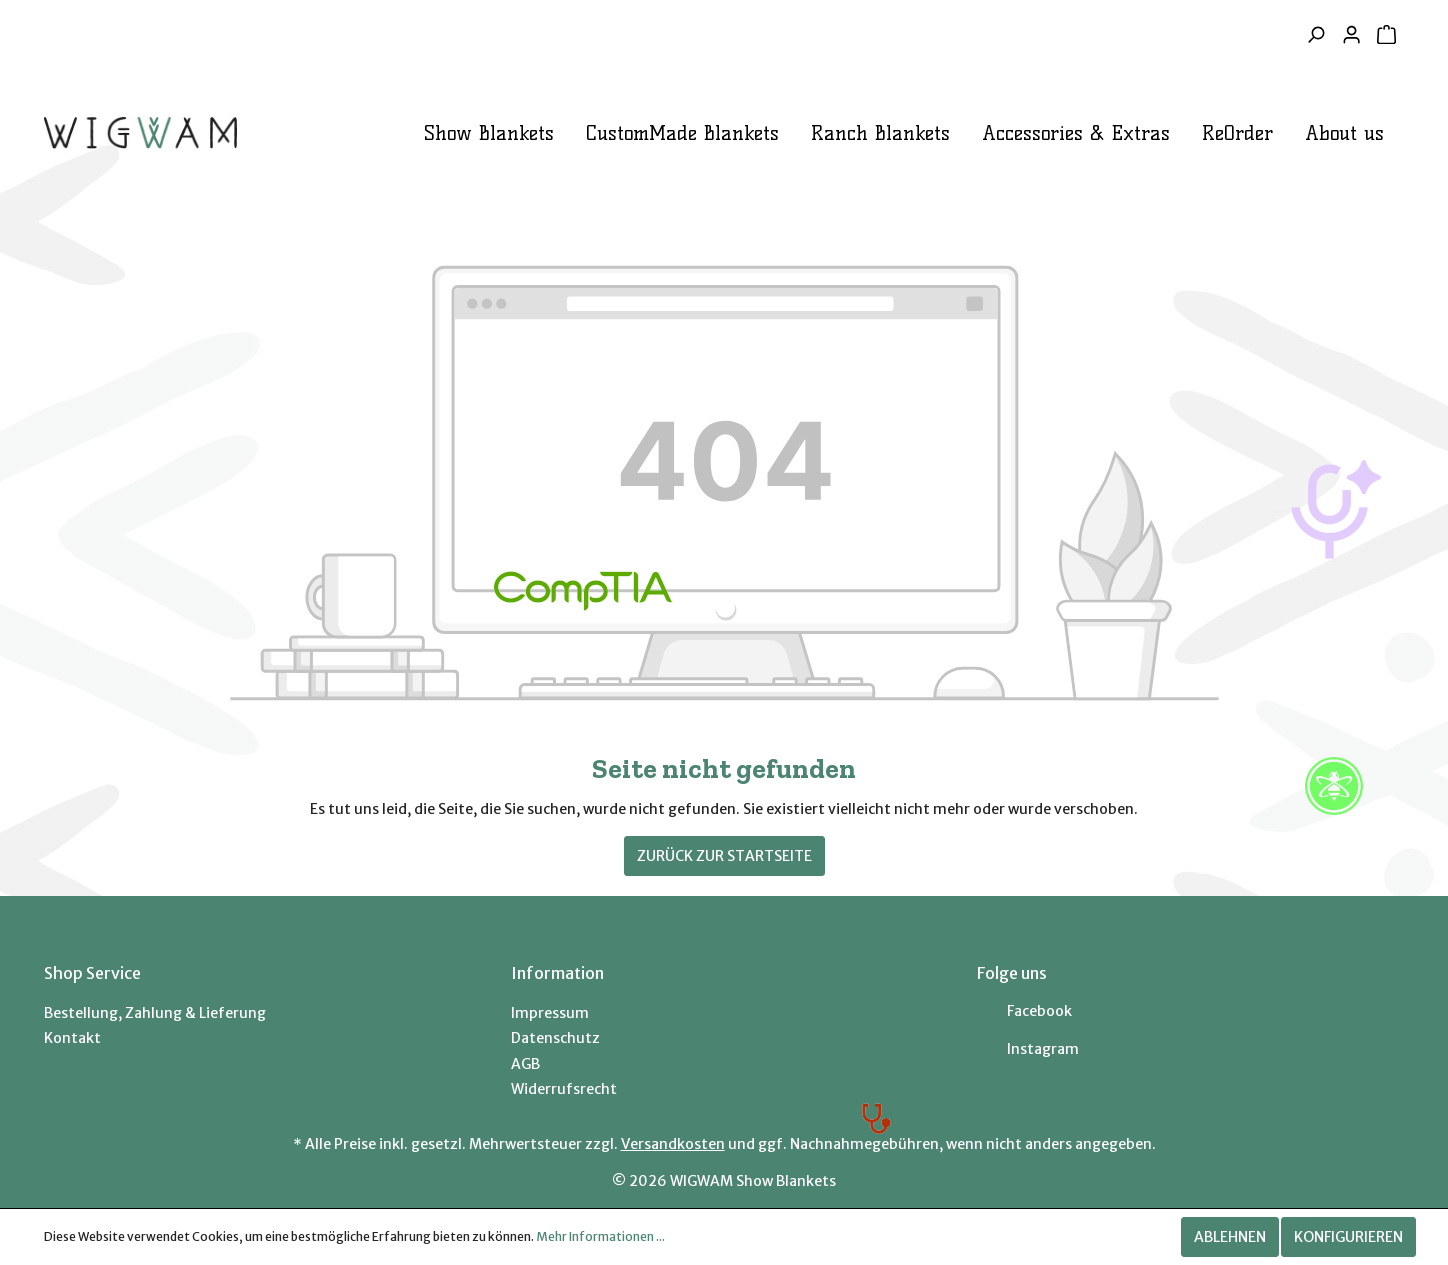 The height and width of the screenshot is (1265, 1448). What do you see at coordinates (1334, 786) in the screenshot?
I see `HiveMQ brand logo` at bounding box center [1334, 786].